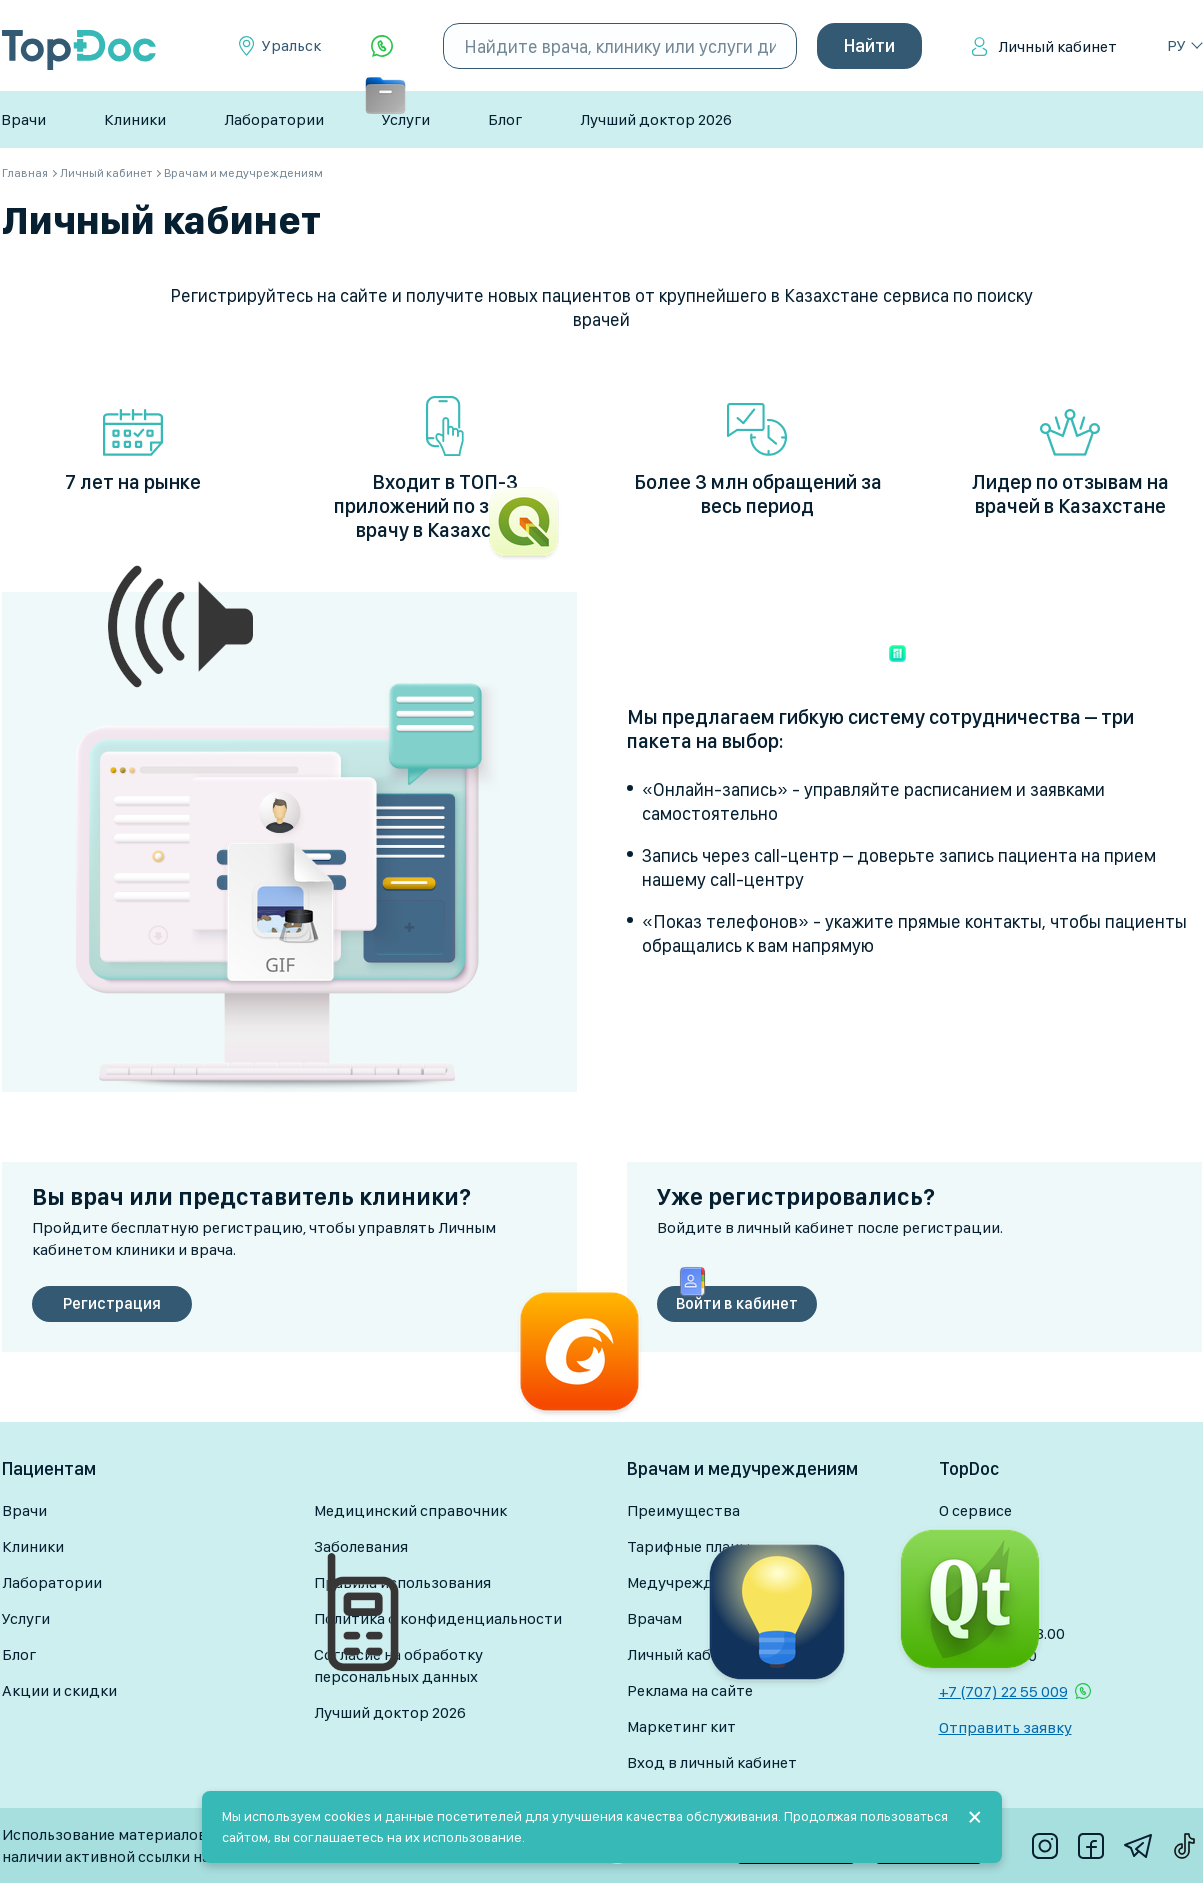 Image resolution: width=1203 pixels, height=1883 pixels. I want to click on open the file manager application, so click(385, 95).